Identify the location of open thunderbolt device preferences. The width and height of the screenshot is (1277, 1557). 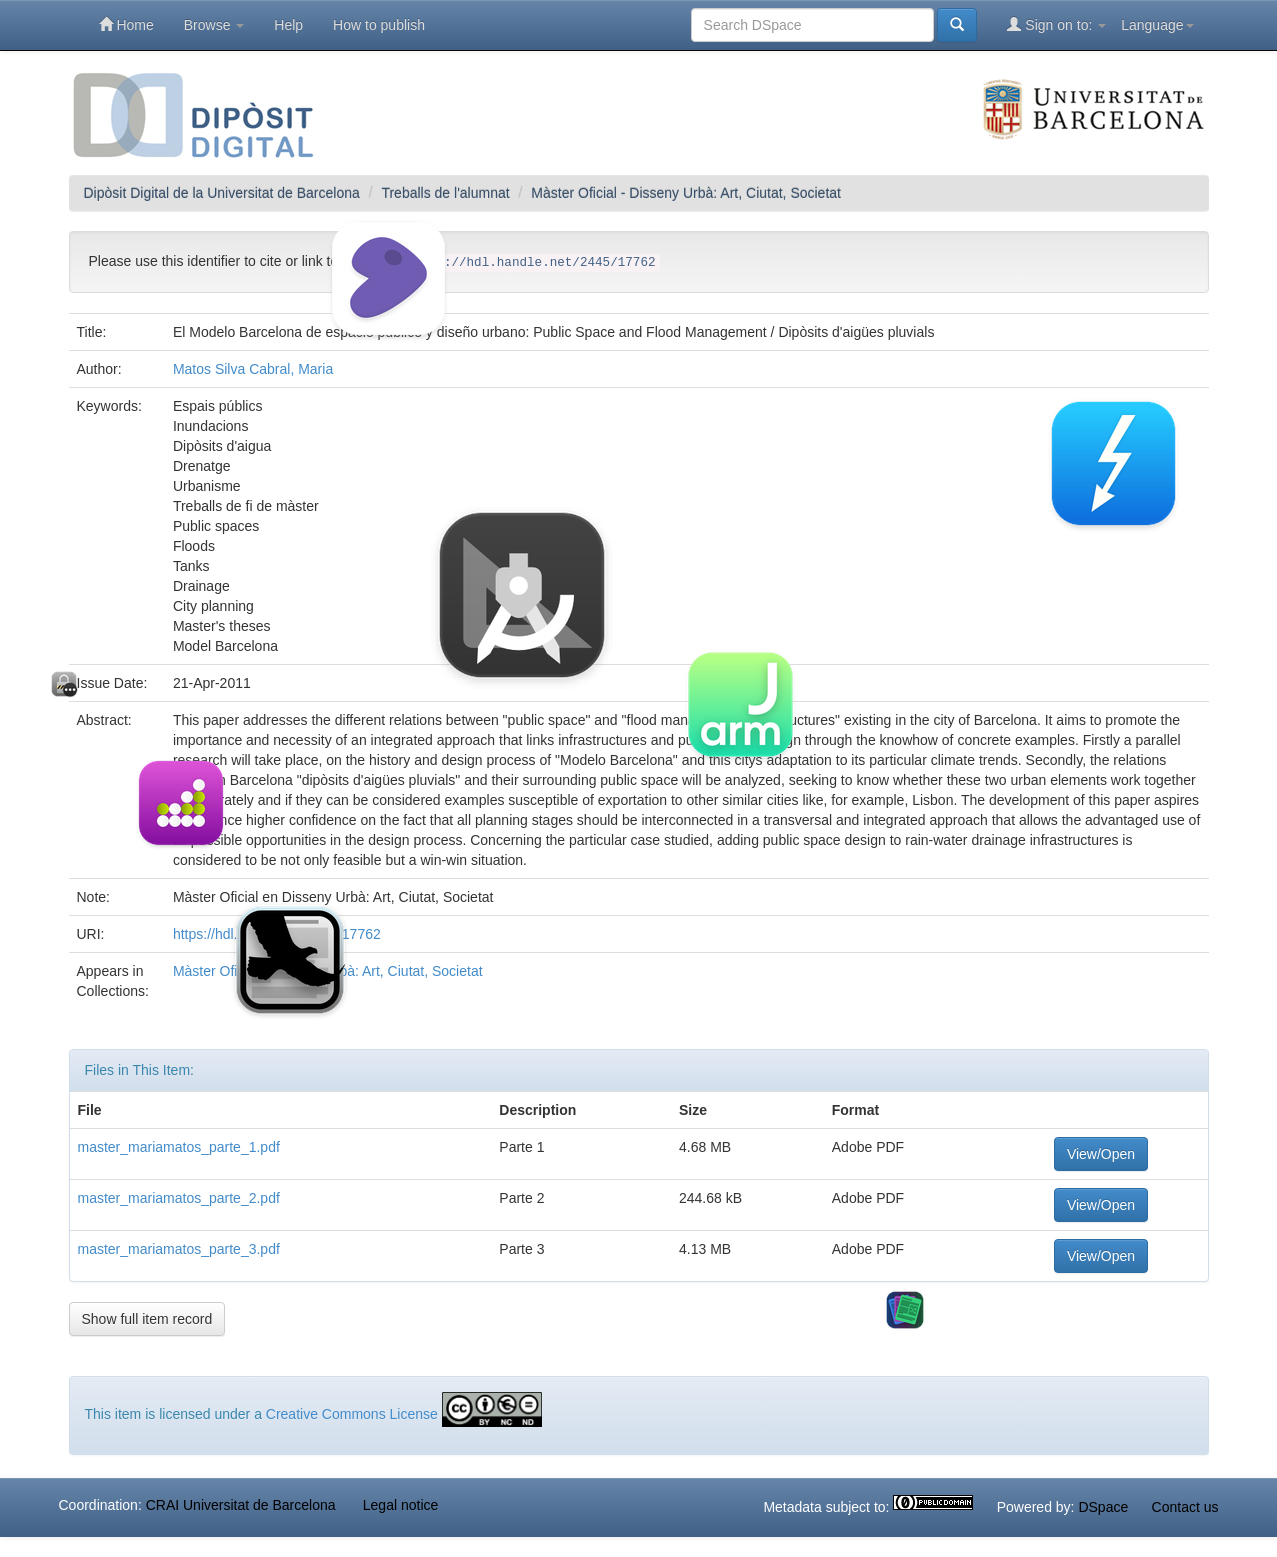
(1113, 463).